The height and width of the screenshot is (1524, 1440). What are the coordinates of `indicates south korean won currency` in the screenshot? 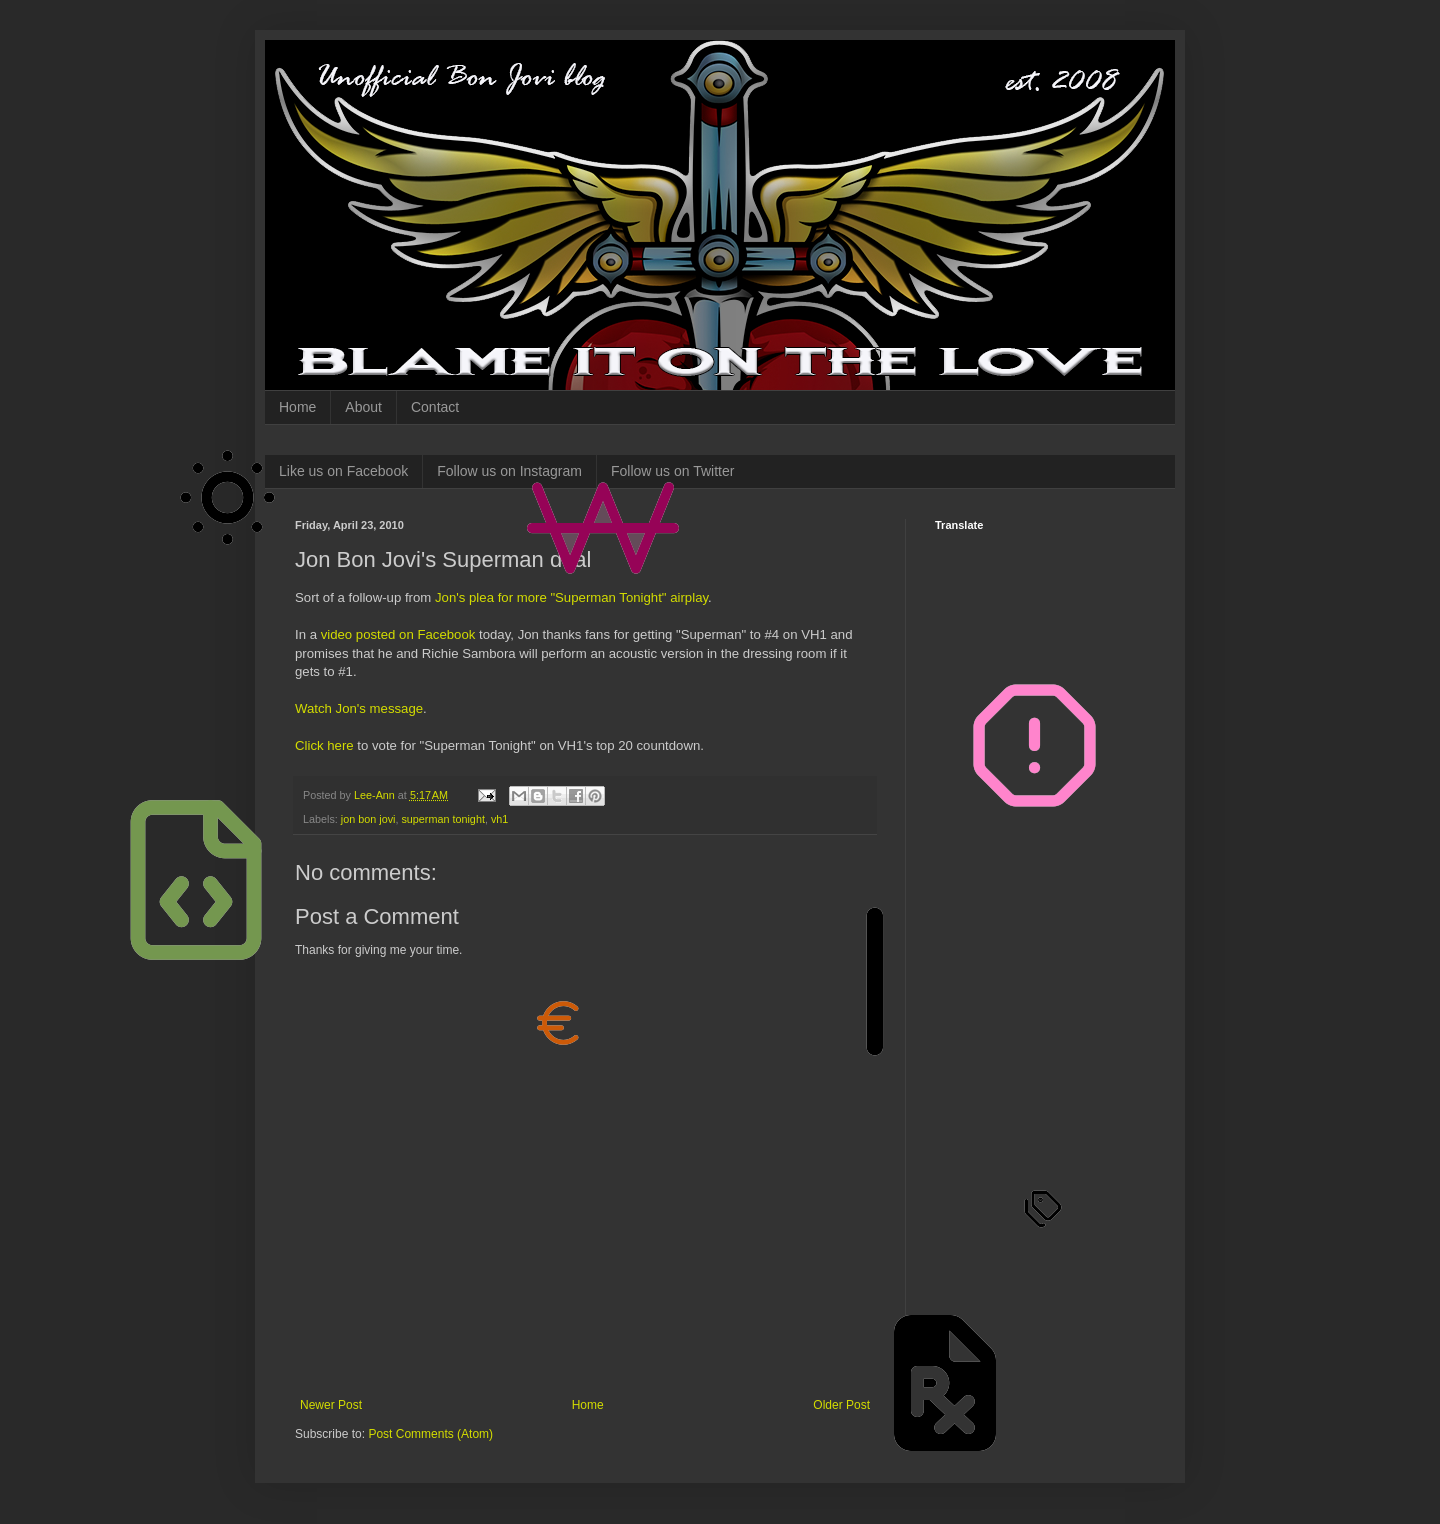 It's located at (603, 523).